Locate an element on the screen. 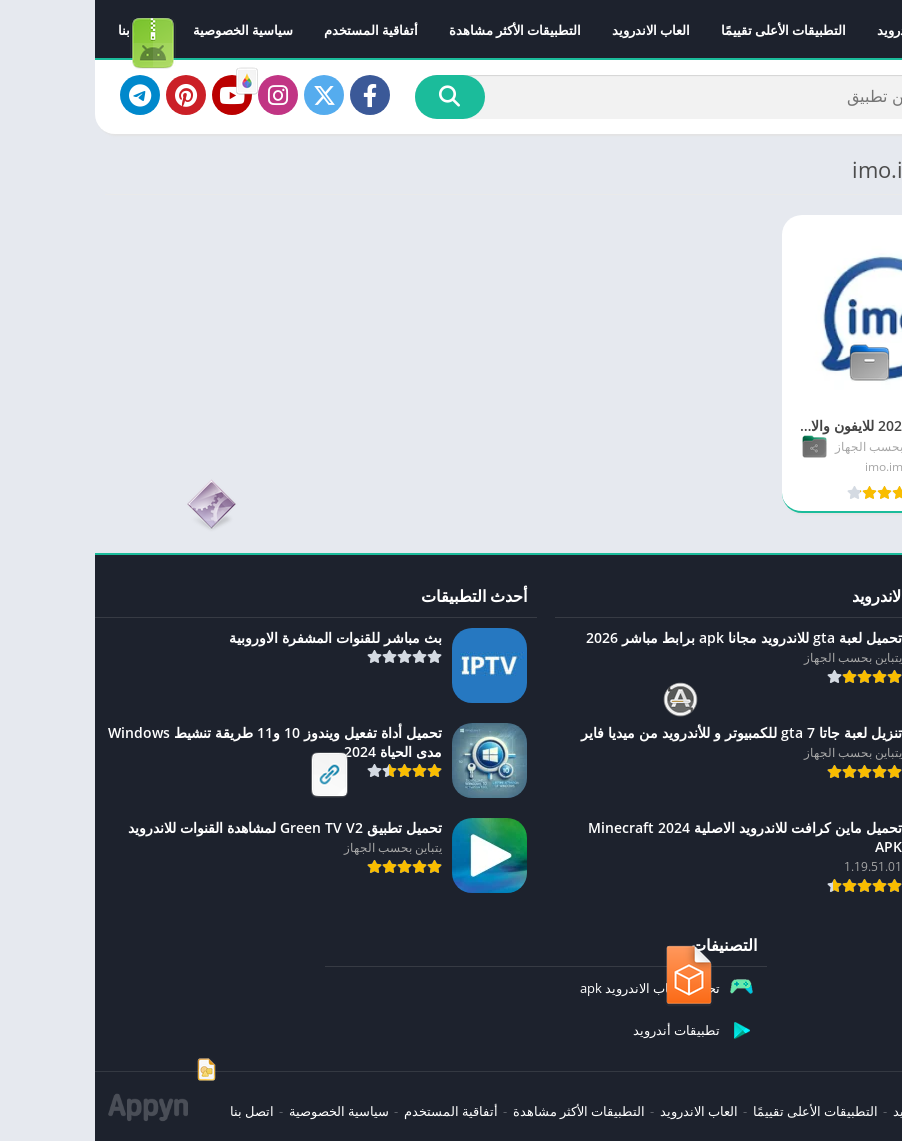  an ICC color profile file is located at coordinates (247, 81).